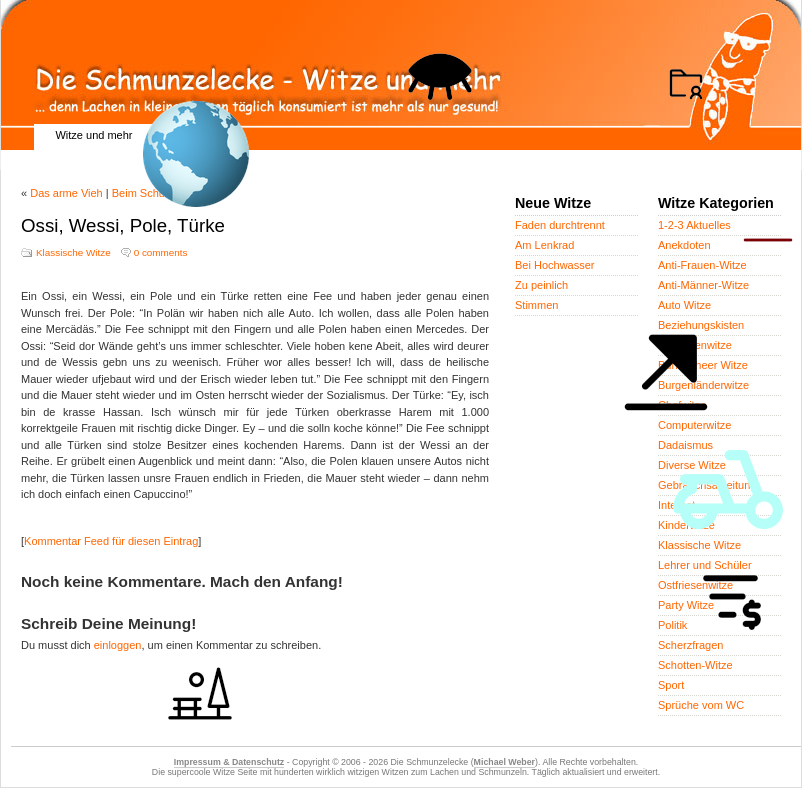  I want to click on decrease quantity or value, so click(768, 240).